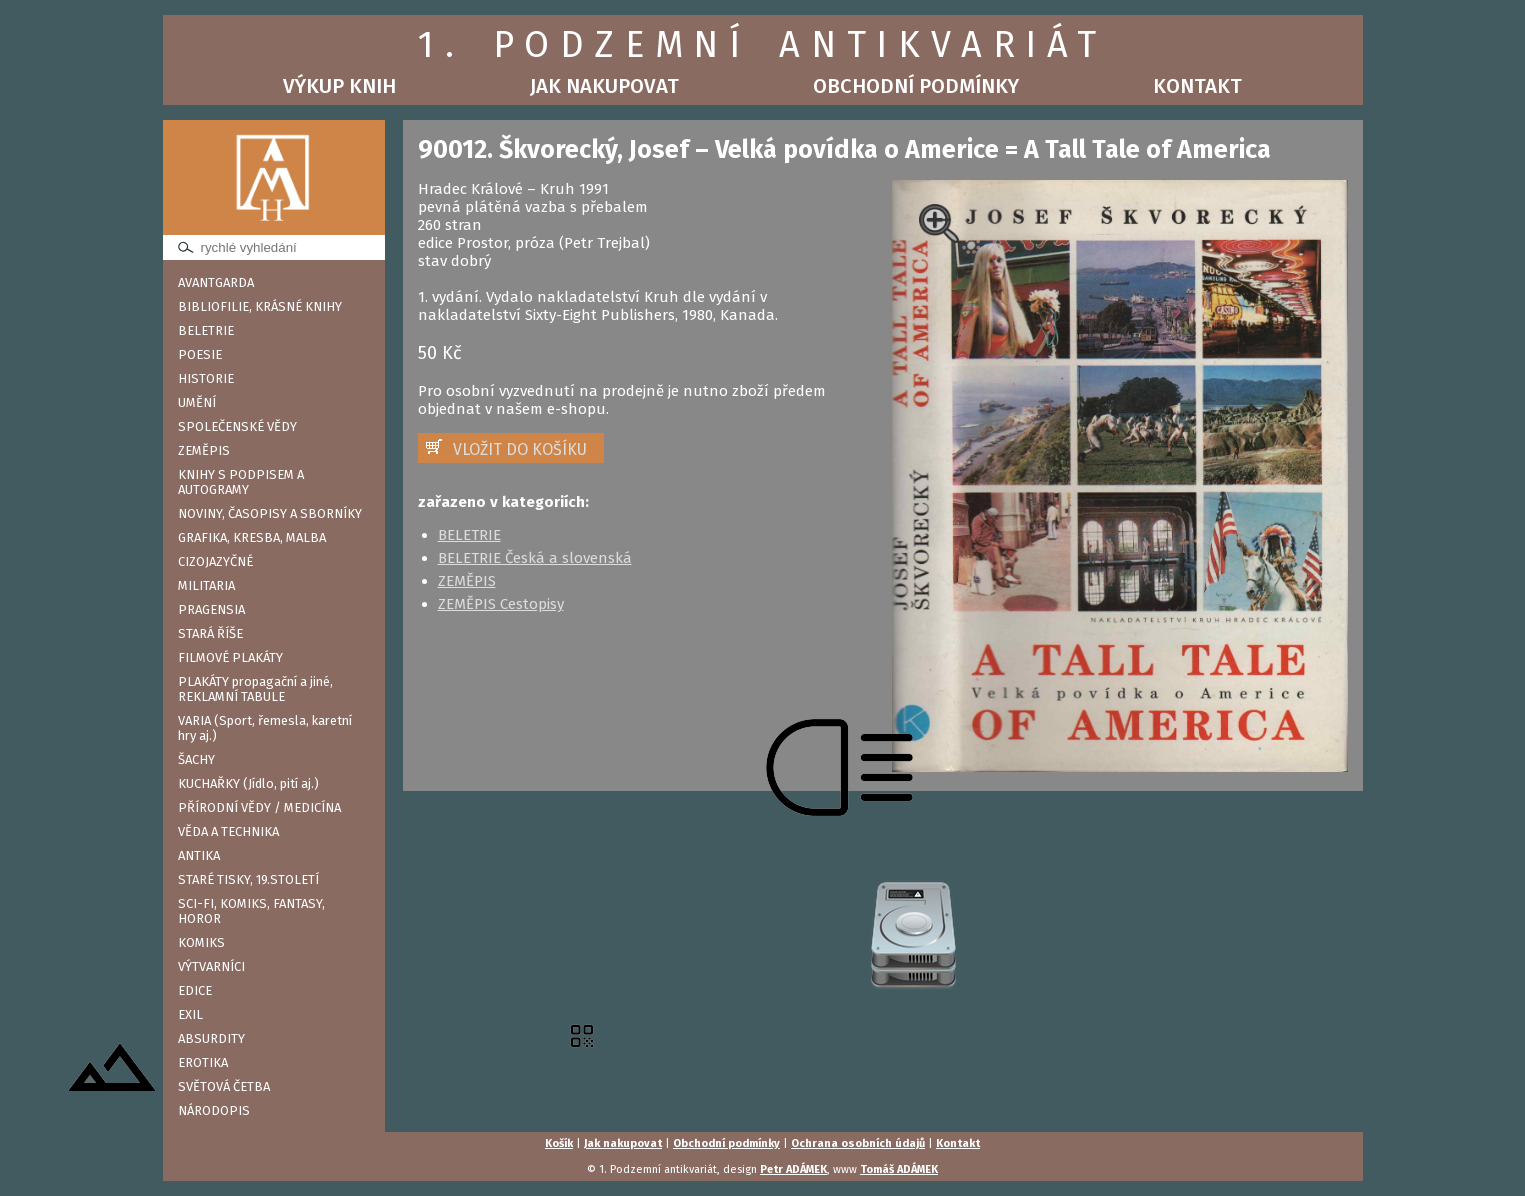 Image resolution: width=1525 pixels, height=1196 pixels. I want to click on access multiple connected storage drives, so click(913, 935).